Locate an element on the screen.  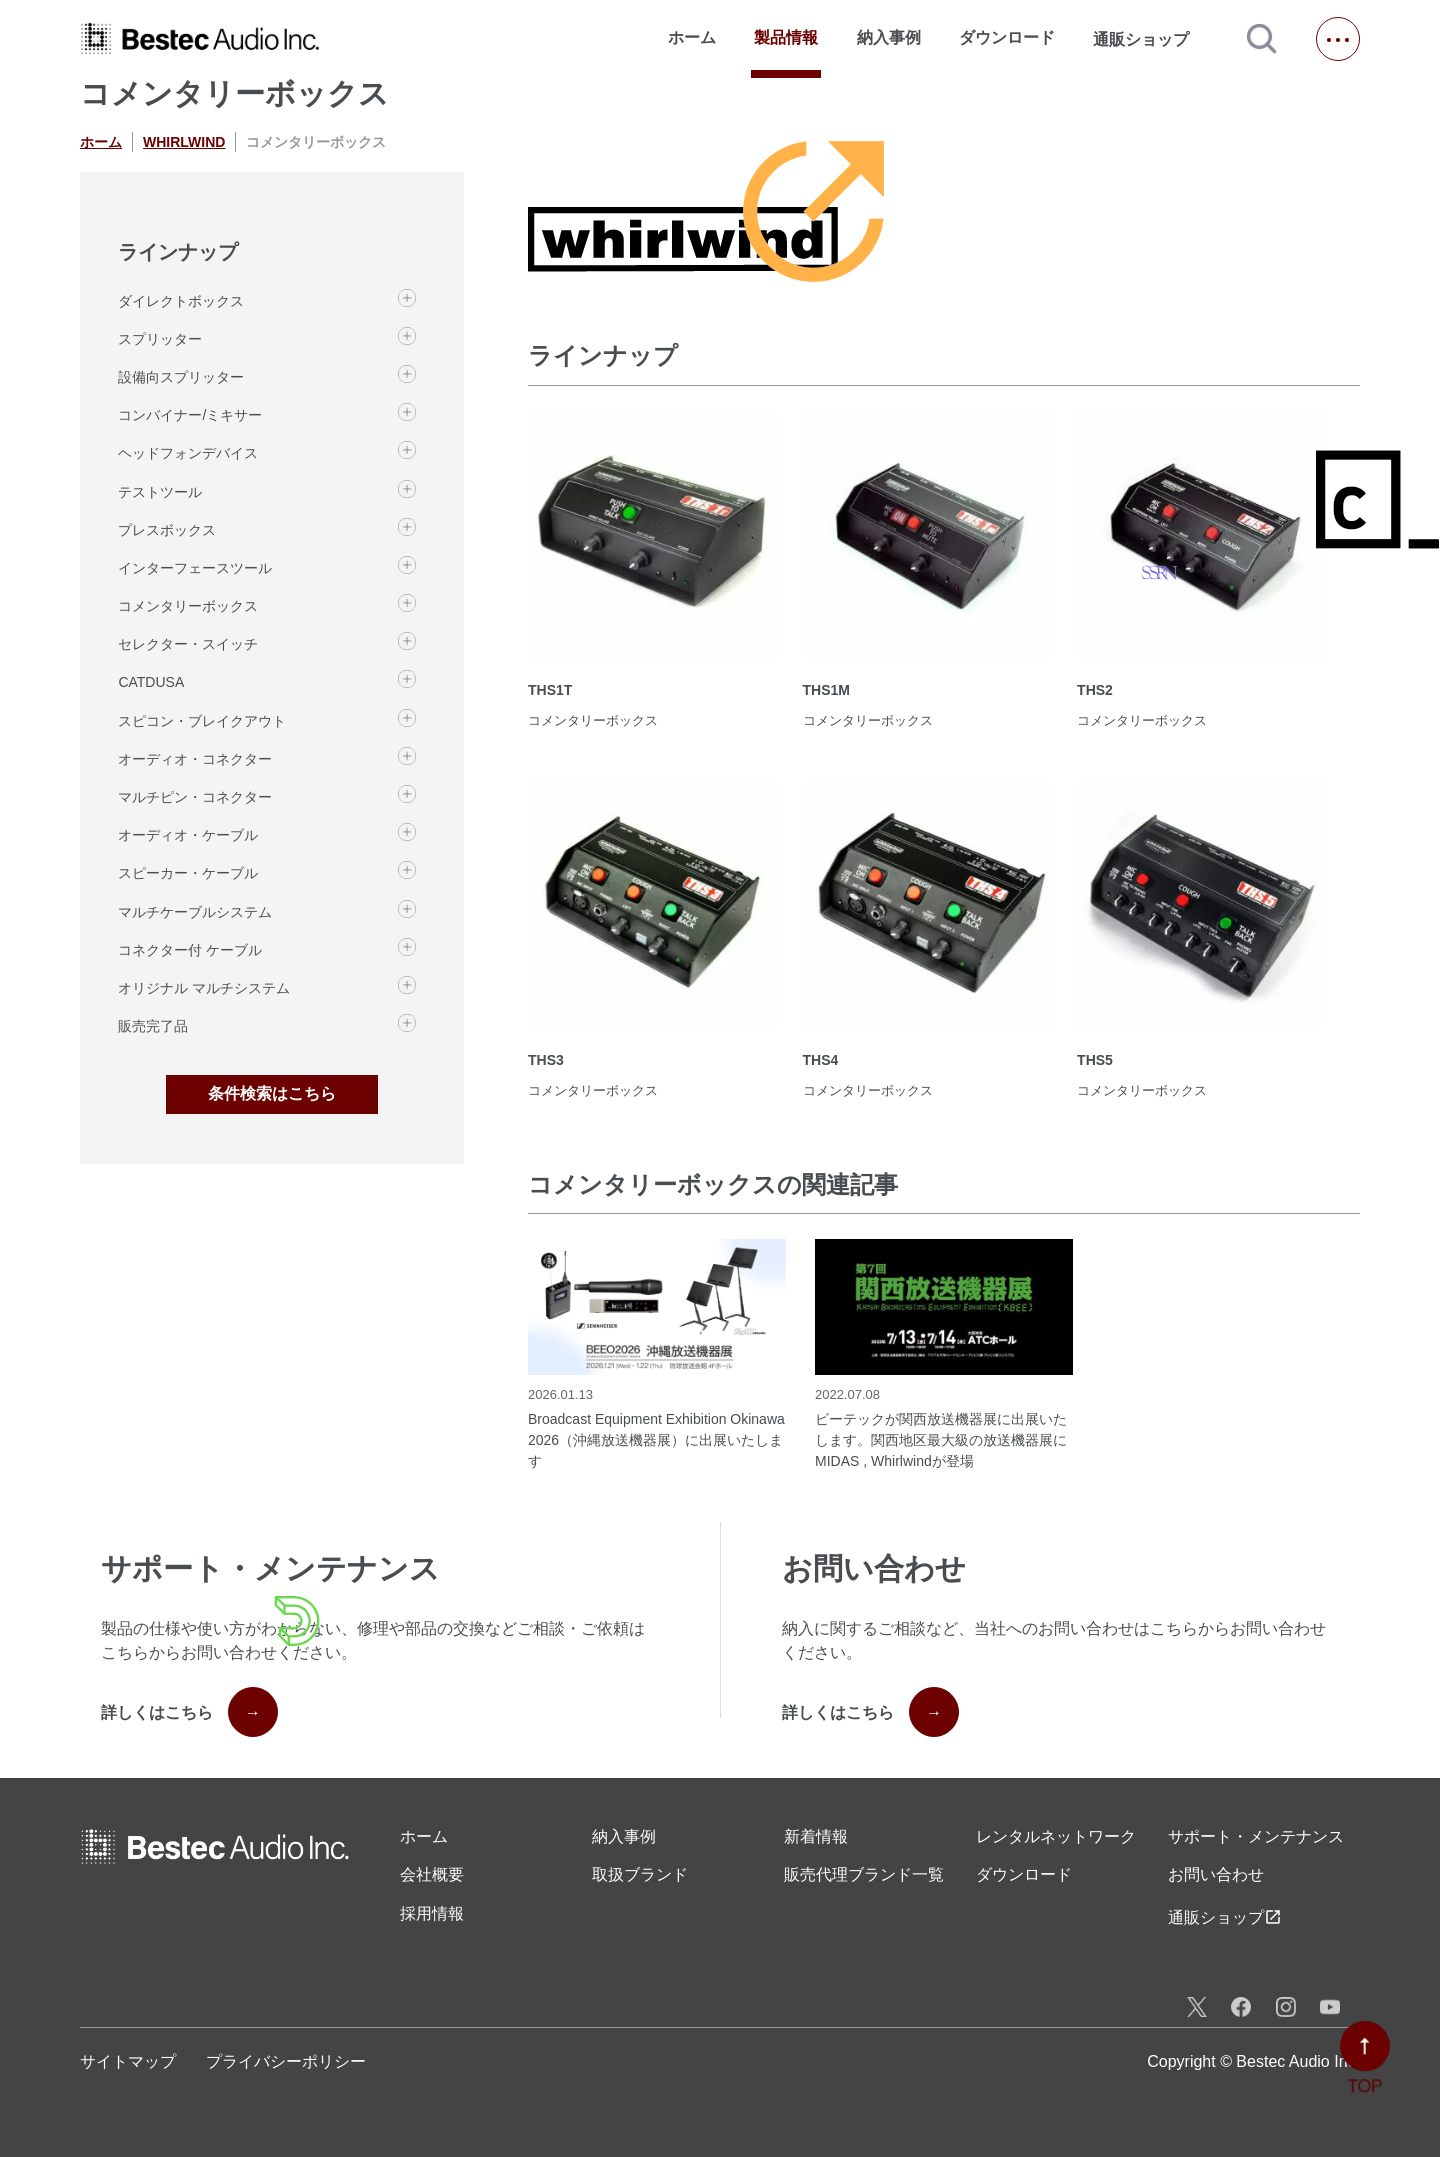
visit SSRN academic research repository is located at coordinates (1159, 572).